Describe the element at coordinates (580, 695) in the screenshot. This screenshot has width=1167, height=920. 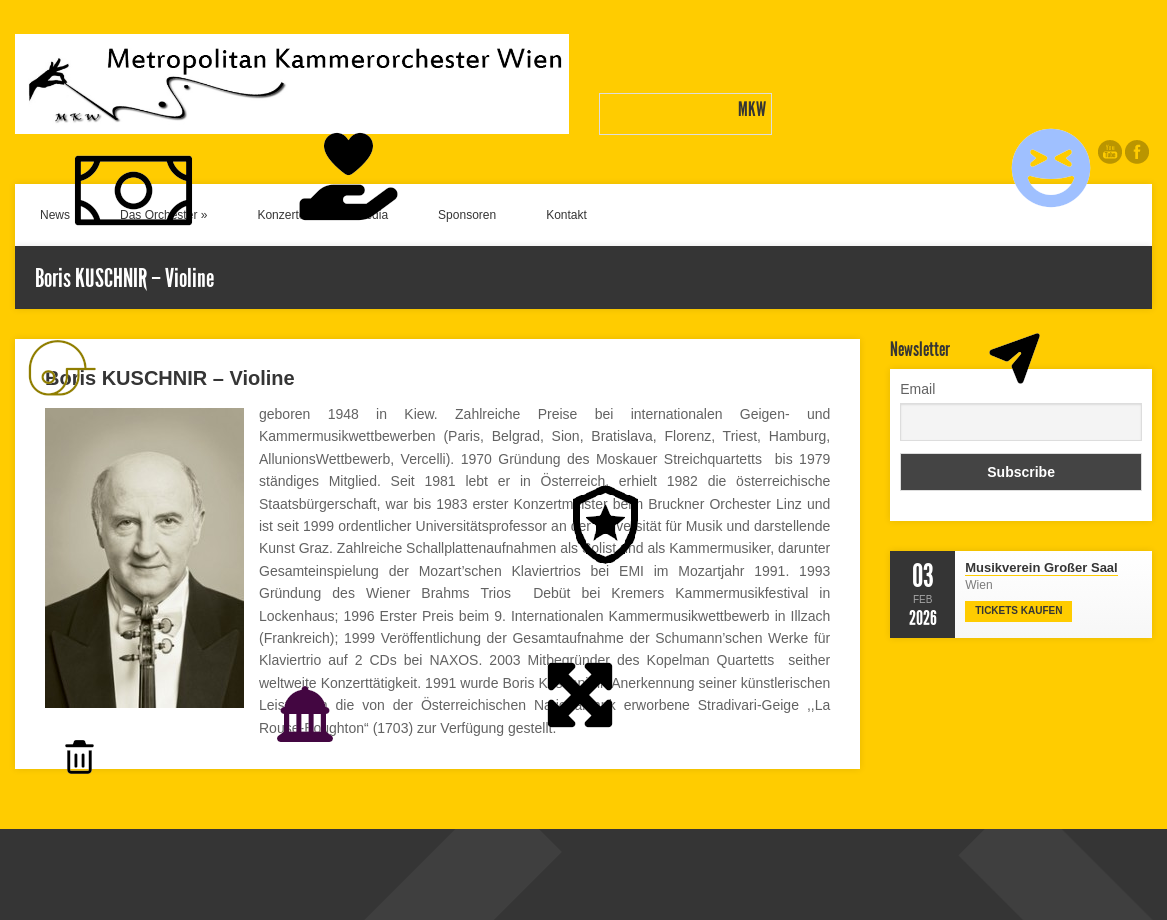
I see `expand to fullscreen mode` at that location.